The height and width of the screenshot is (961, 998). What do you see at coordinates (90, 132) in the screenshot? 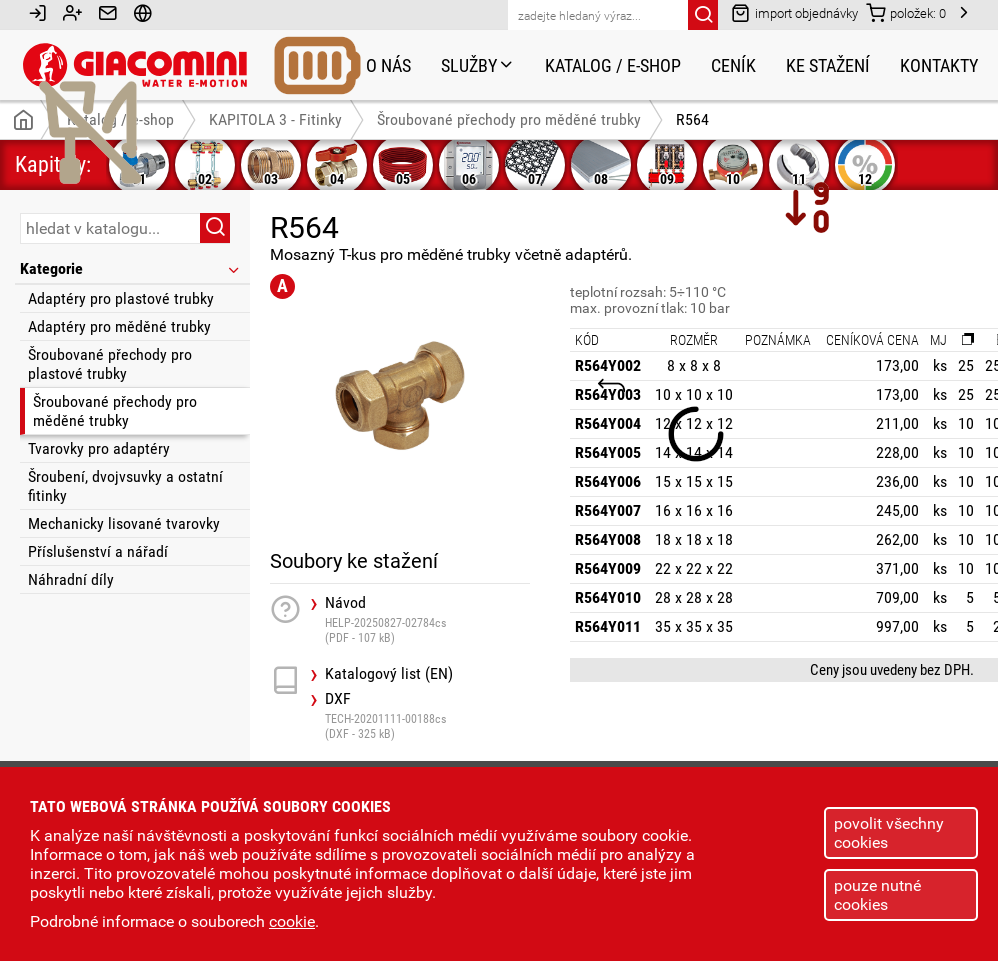
I see `indicates cooking or kitchen features are disabled` at bounding box center [90, 132].